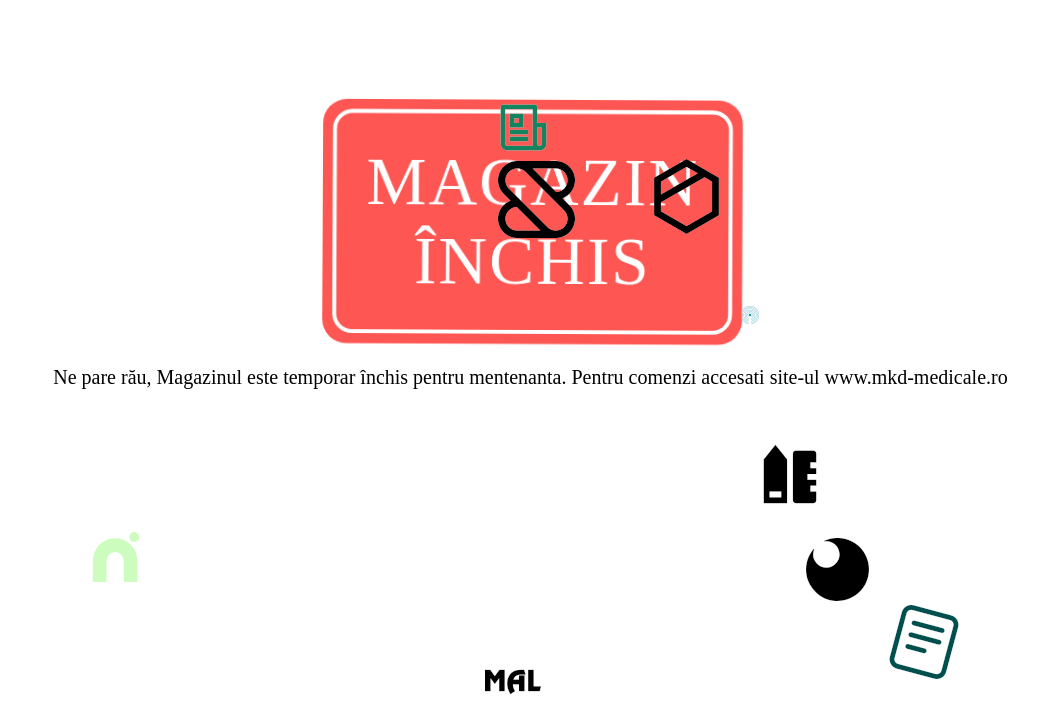 The width and height of the screenshot is (1061, 720). Describe the element at coordinates (790, 474) in the screenshot. I see `access design or editing tools` at that location.